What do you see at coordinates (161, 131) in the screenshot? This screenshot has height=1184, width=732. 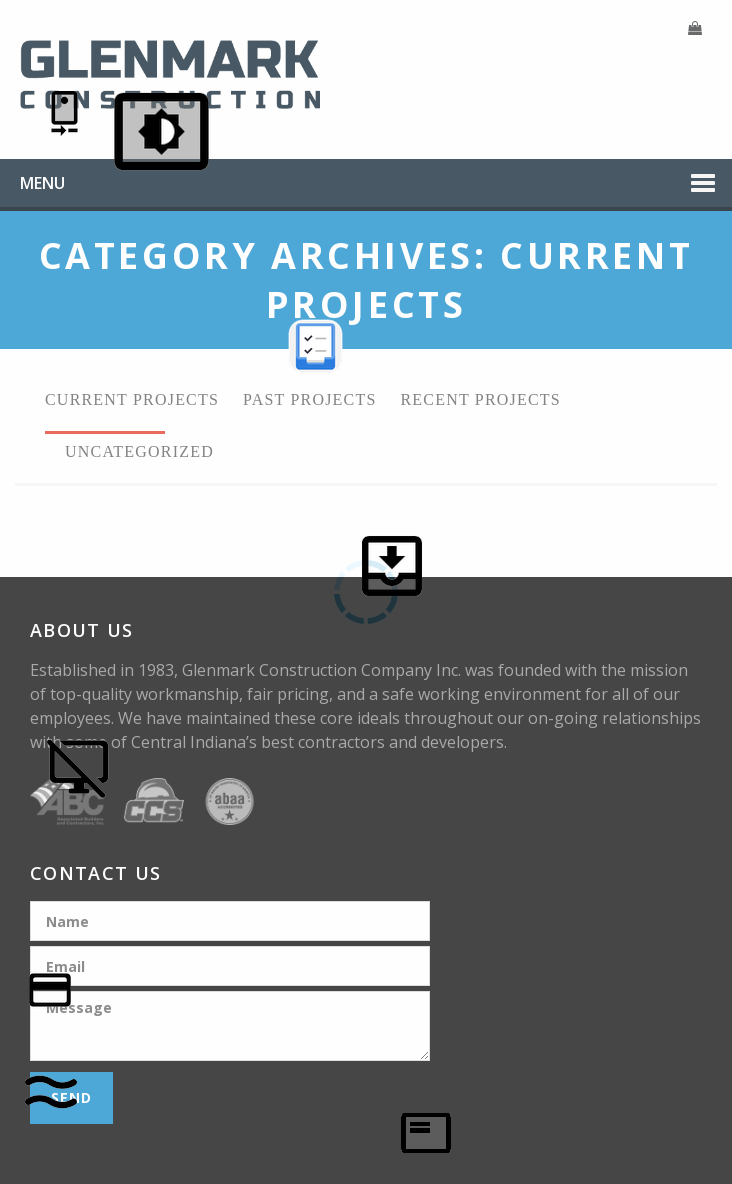 I see `adjust display brightness settings` at bounding box center [161, 131].